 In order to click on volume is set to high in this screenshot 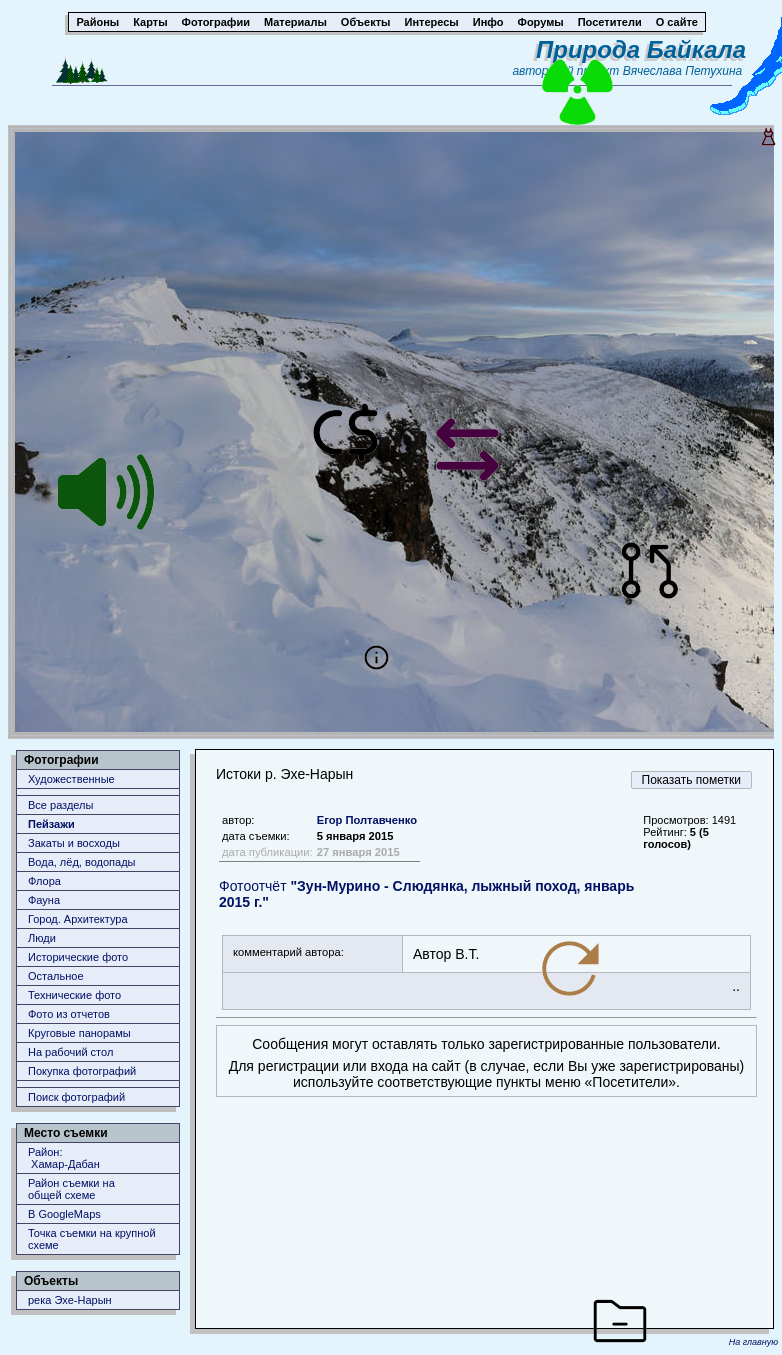, I will do `click(106, 492)`.